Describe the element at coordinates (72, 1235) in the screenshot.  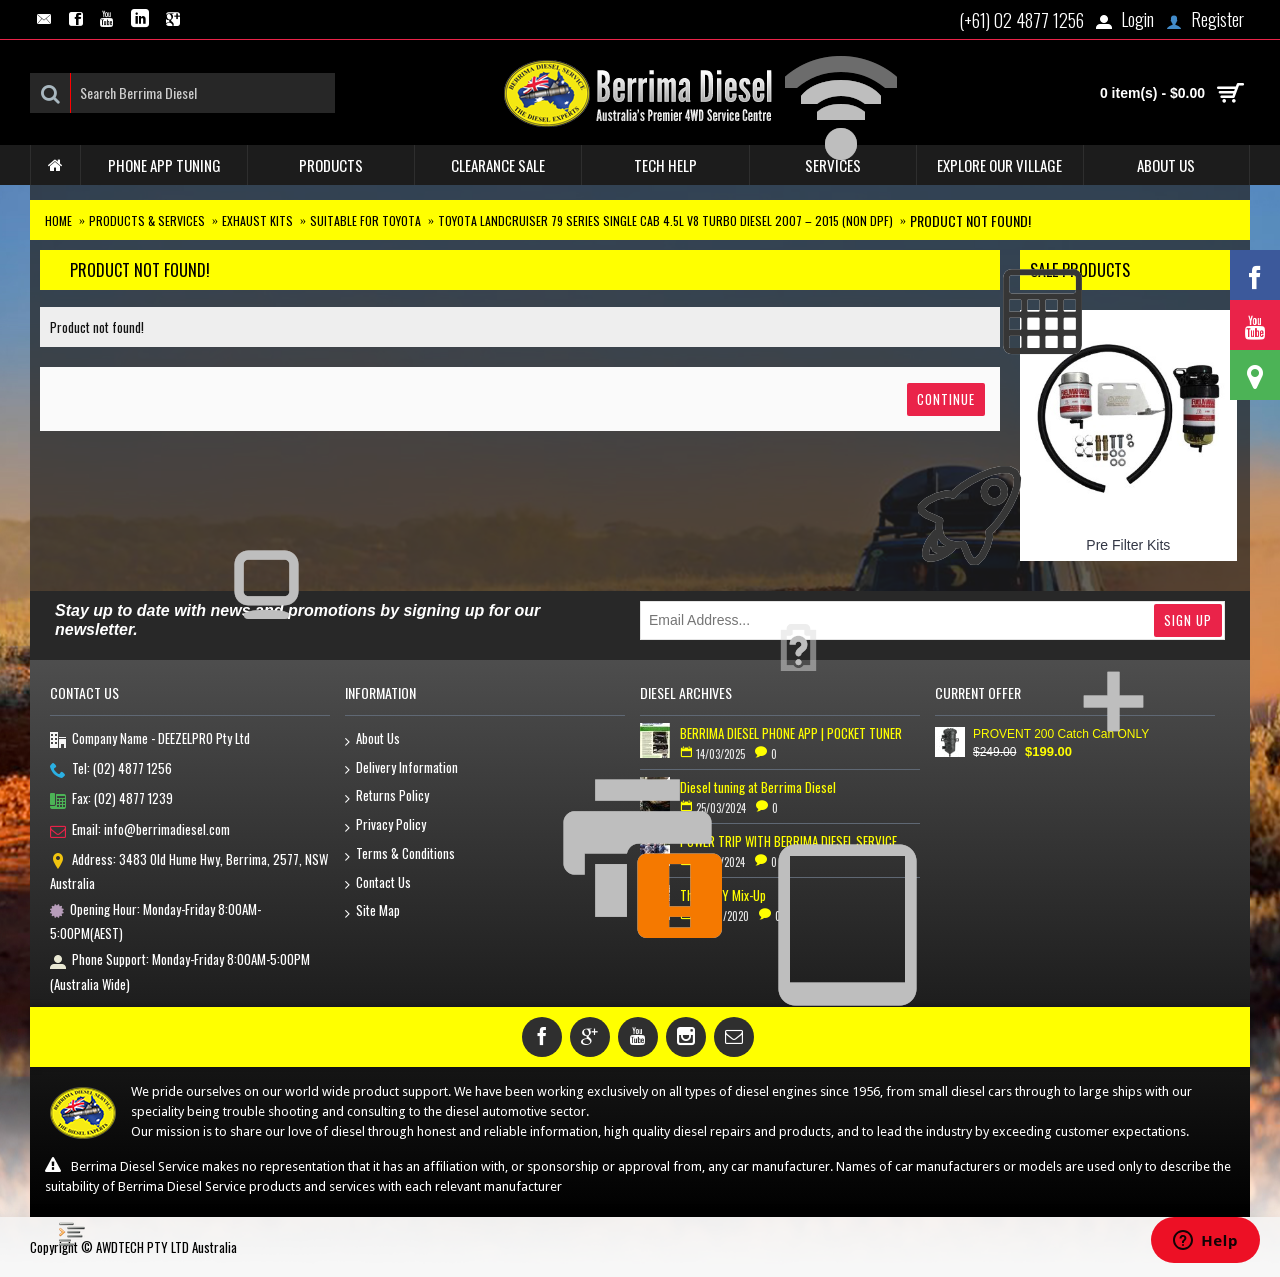
I see `increase text indentation` at that location.